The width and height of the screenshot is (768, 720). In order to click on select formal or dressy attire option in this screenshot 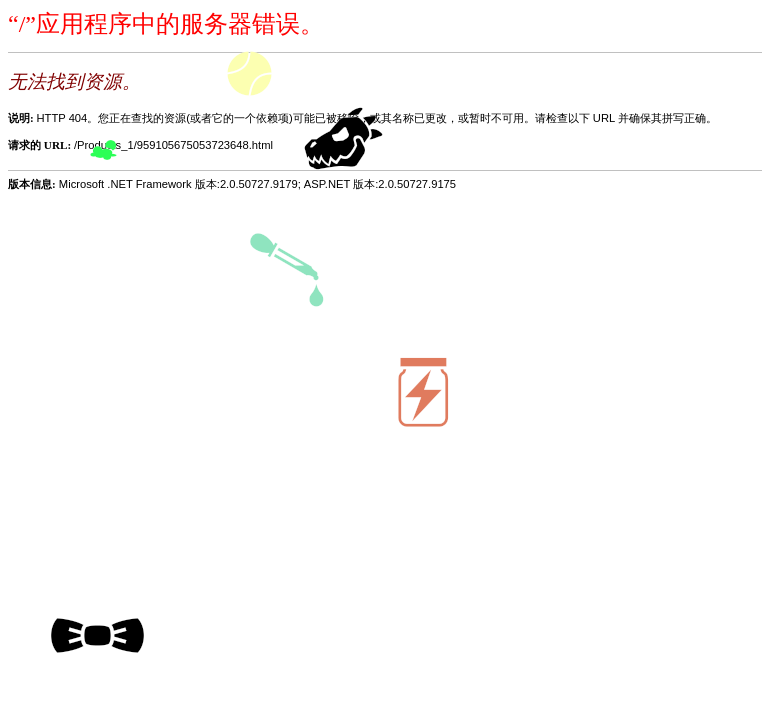, I will do `click(97, 635)`.